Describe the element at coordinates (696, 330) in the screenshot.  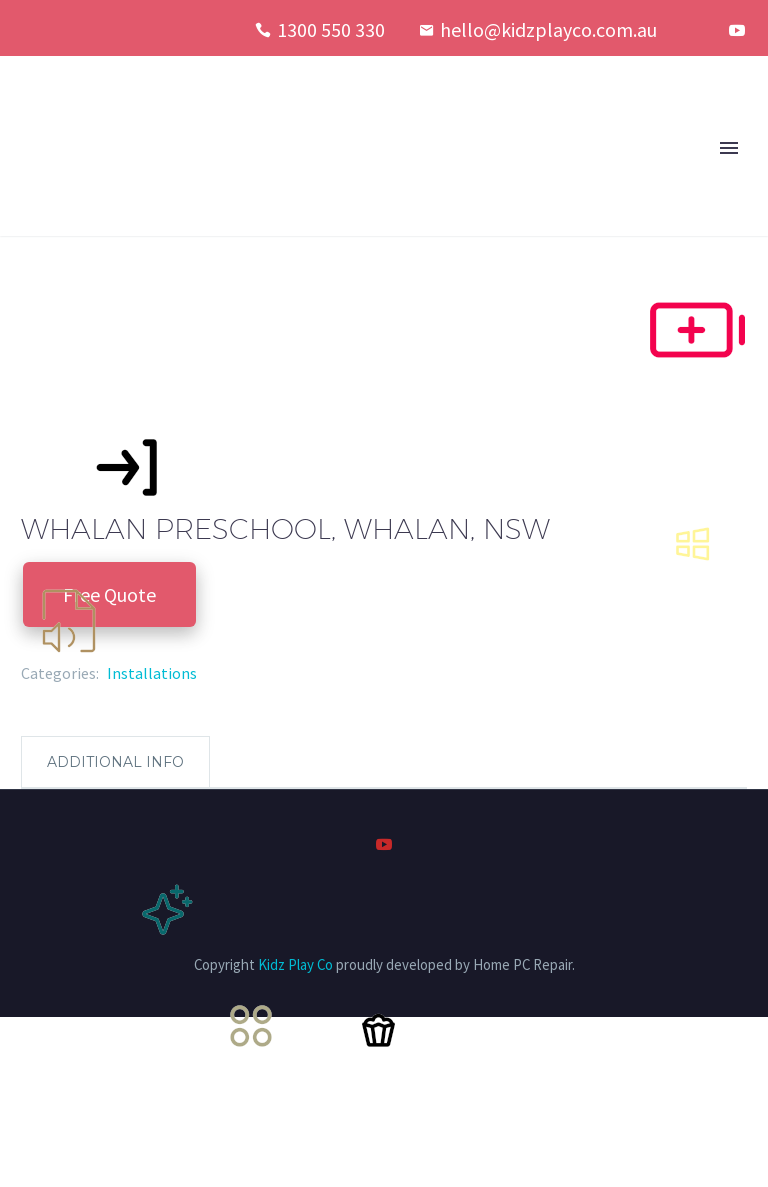
I see `add or extend battery life` at that location.